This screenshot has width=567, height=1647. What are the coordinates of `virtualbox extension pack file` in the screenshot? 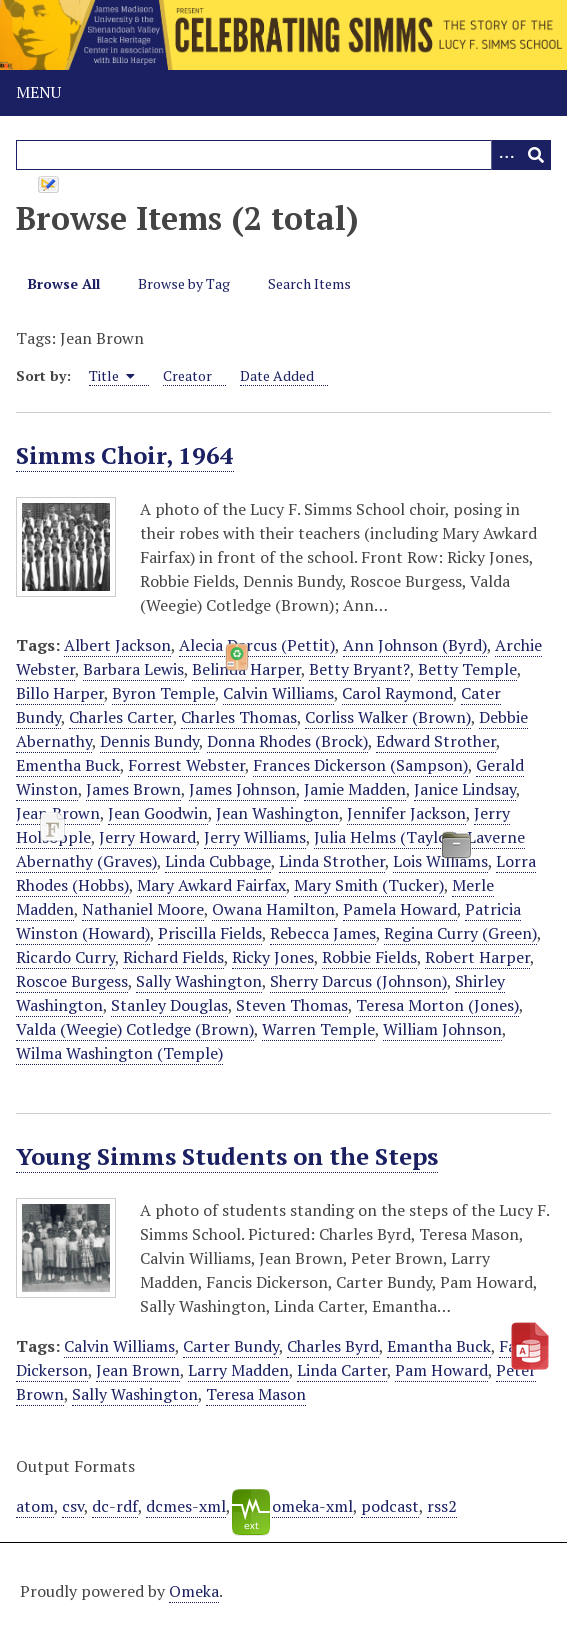 It's located at (251, 1512).